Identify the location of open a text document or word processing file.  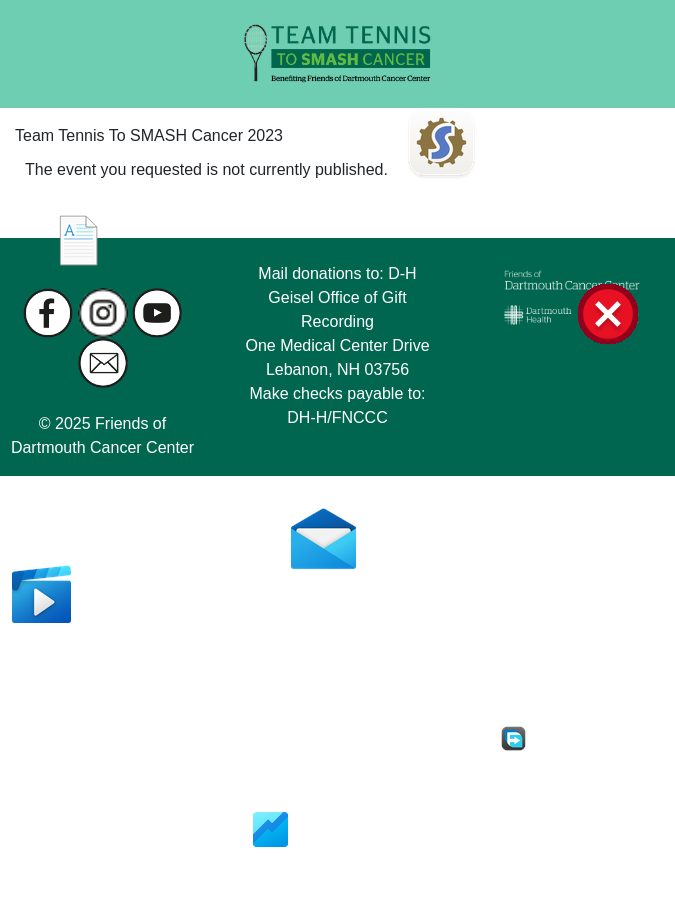
(78, 240).